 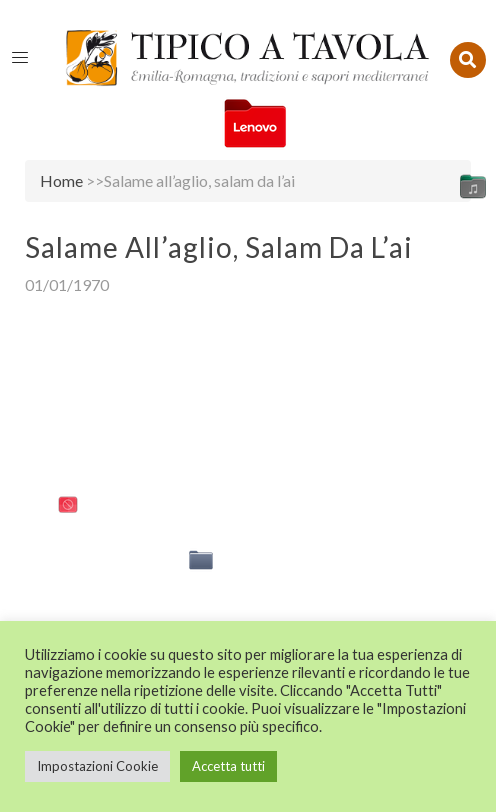 What do you see at coordinates (255, 125) in the screenshot?
I see `open folder containing Lenovo files or applications` at bounding box center [255, 125].